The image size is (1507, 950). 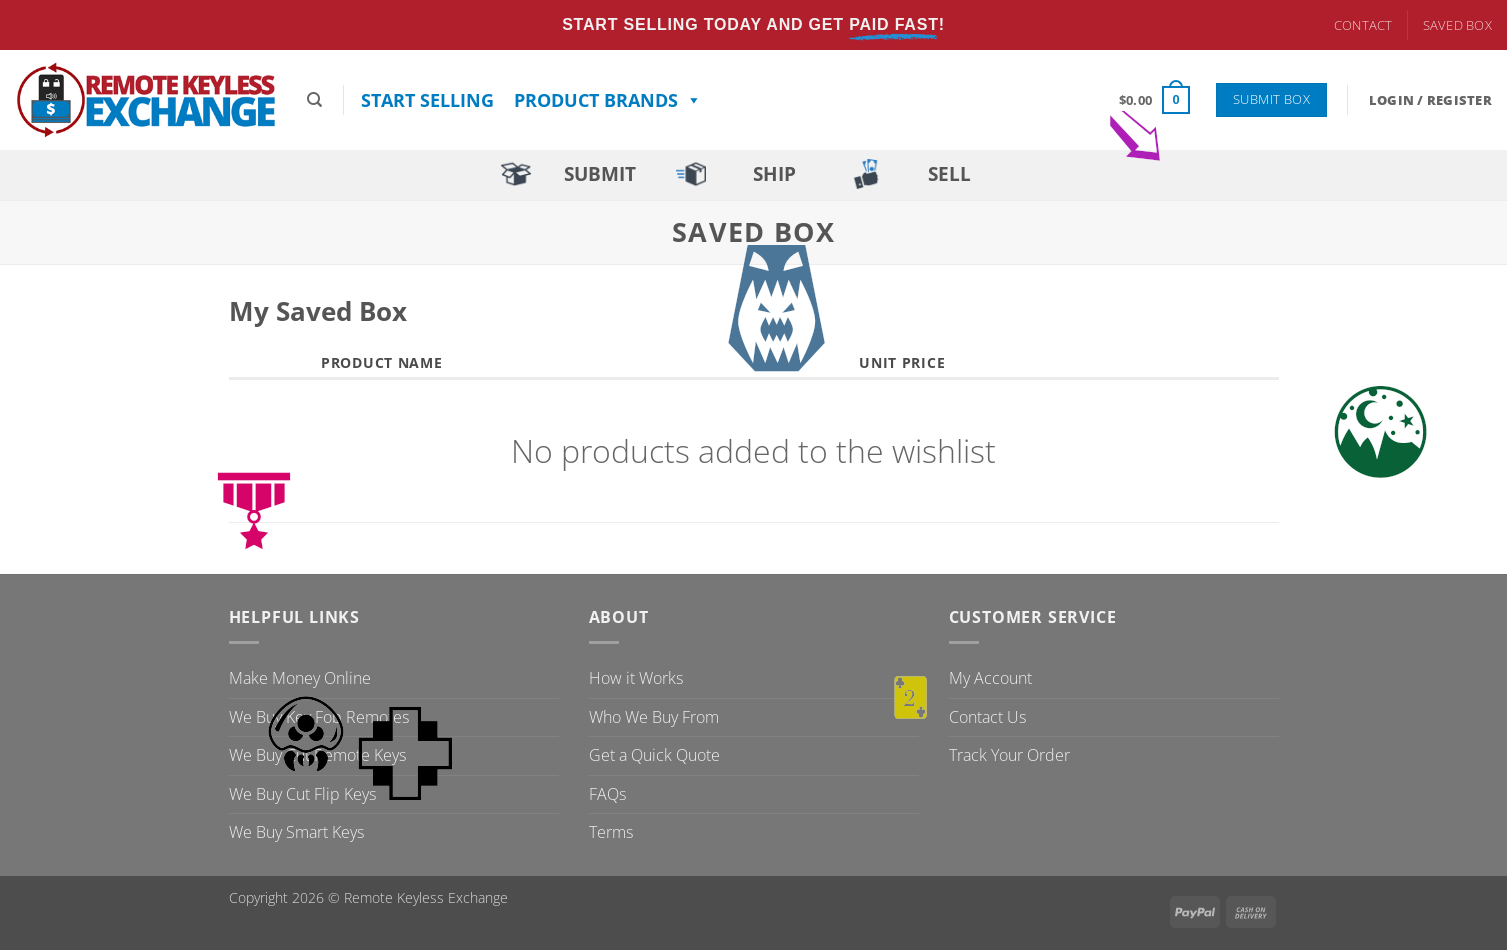 I want to click on metroid creature icon from the nintendo game series, so click(x=306, y=734).